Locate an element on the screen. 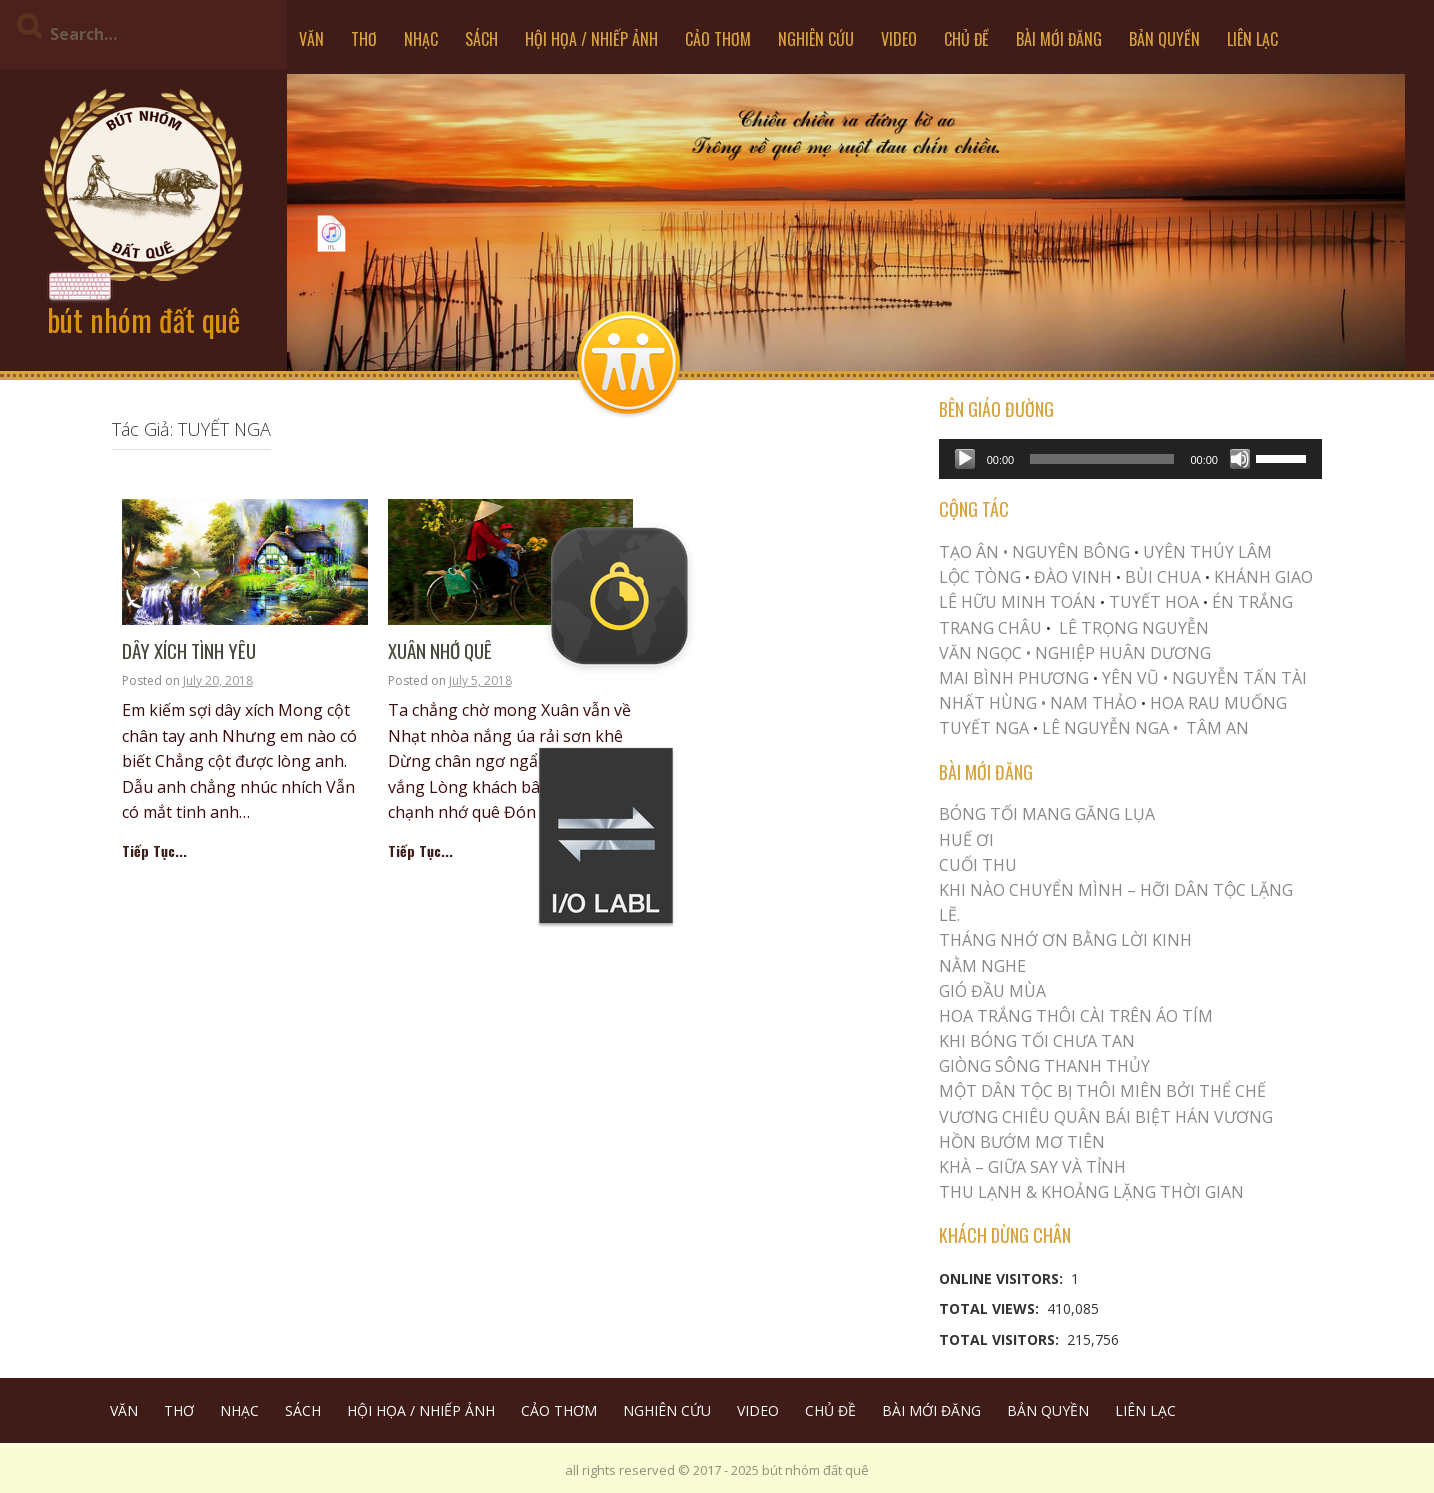 Image resolution: width=1434 pixels, height=1493 pixels. open find my friends is located at coordinates (628, 362).